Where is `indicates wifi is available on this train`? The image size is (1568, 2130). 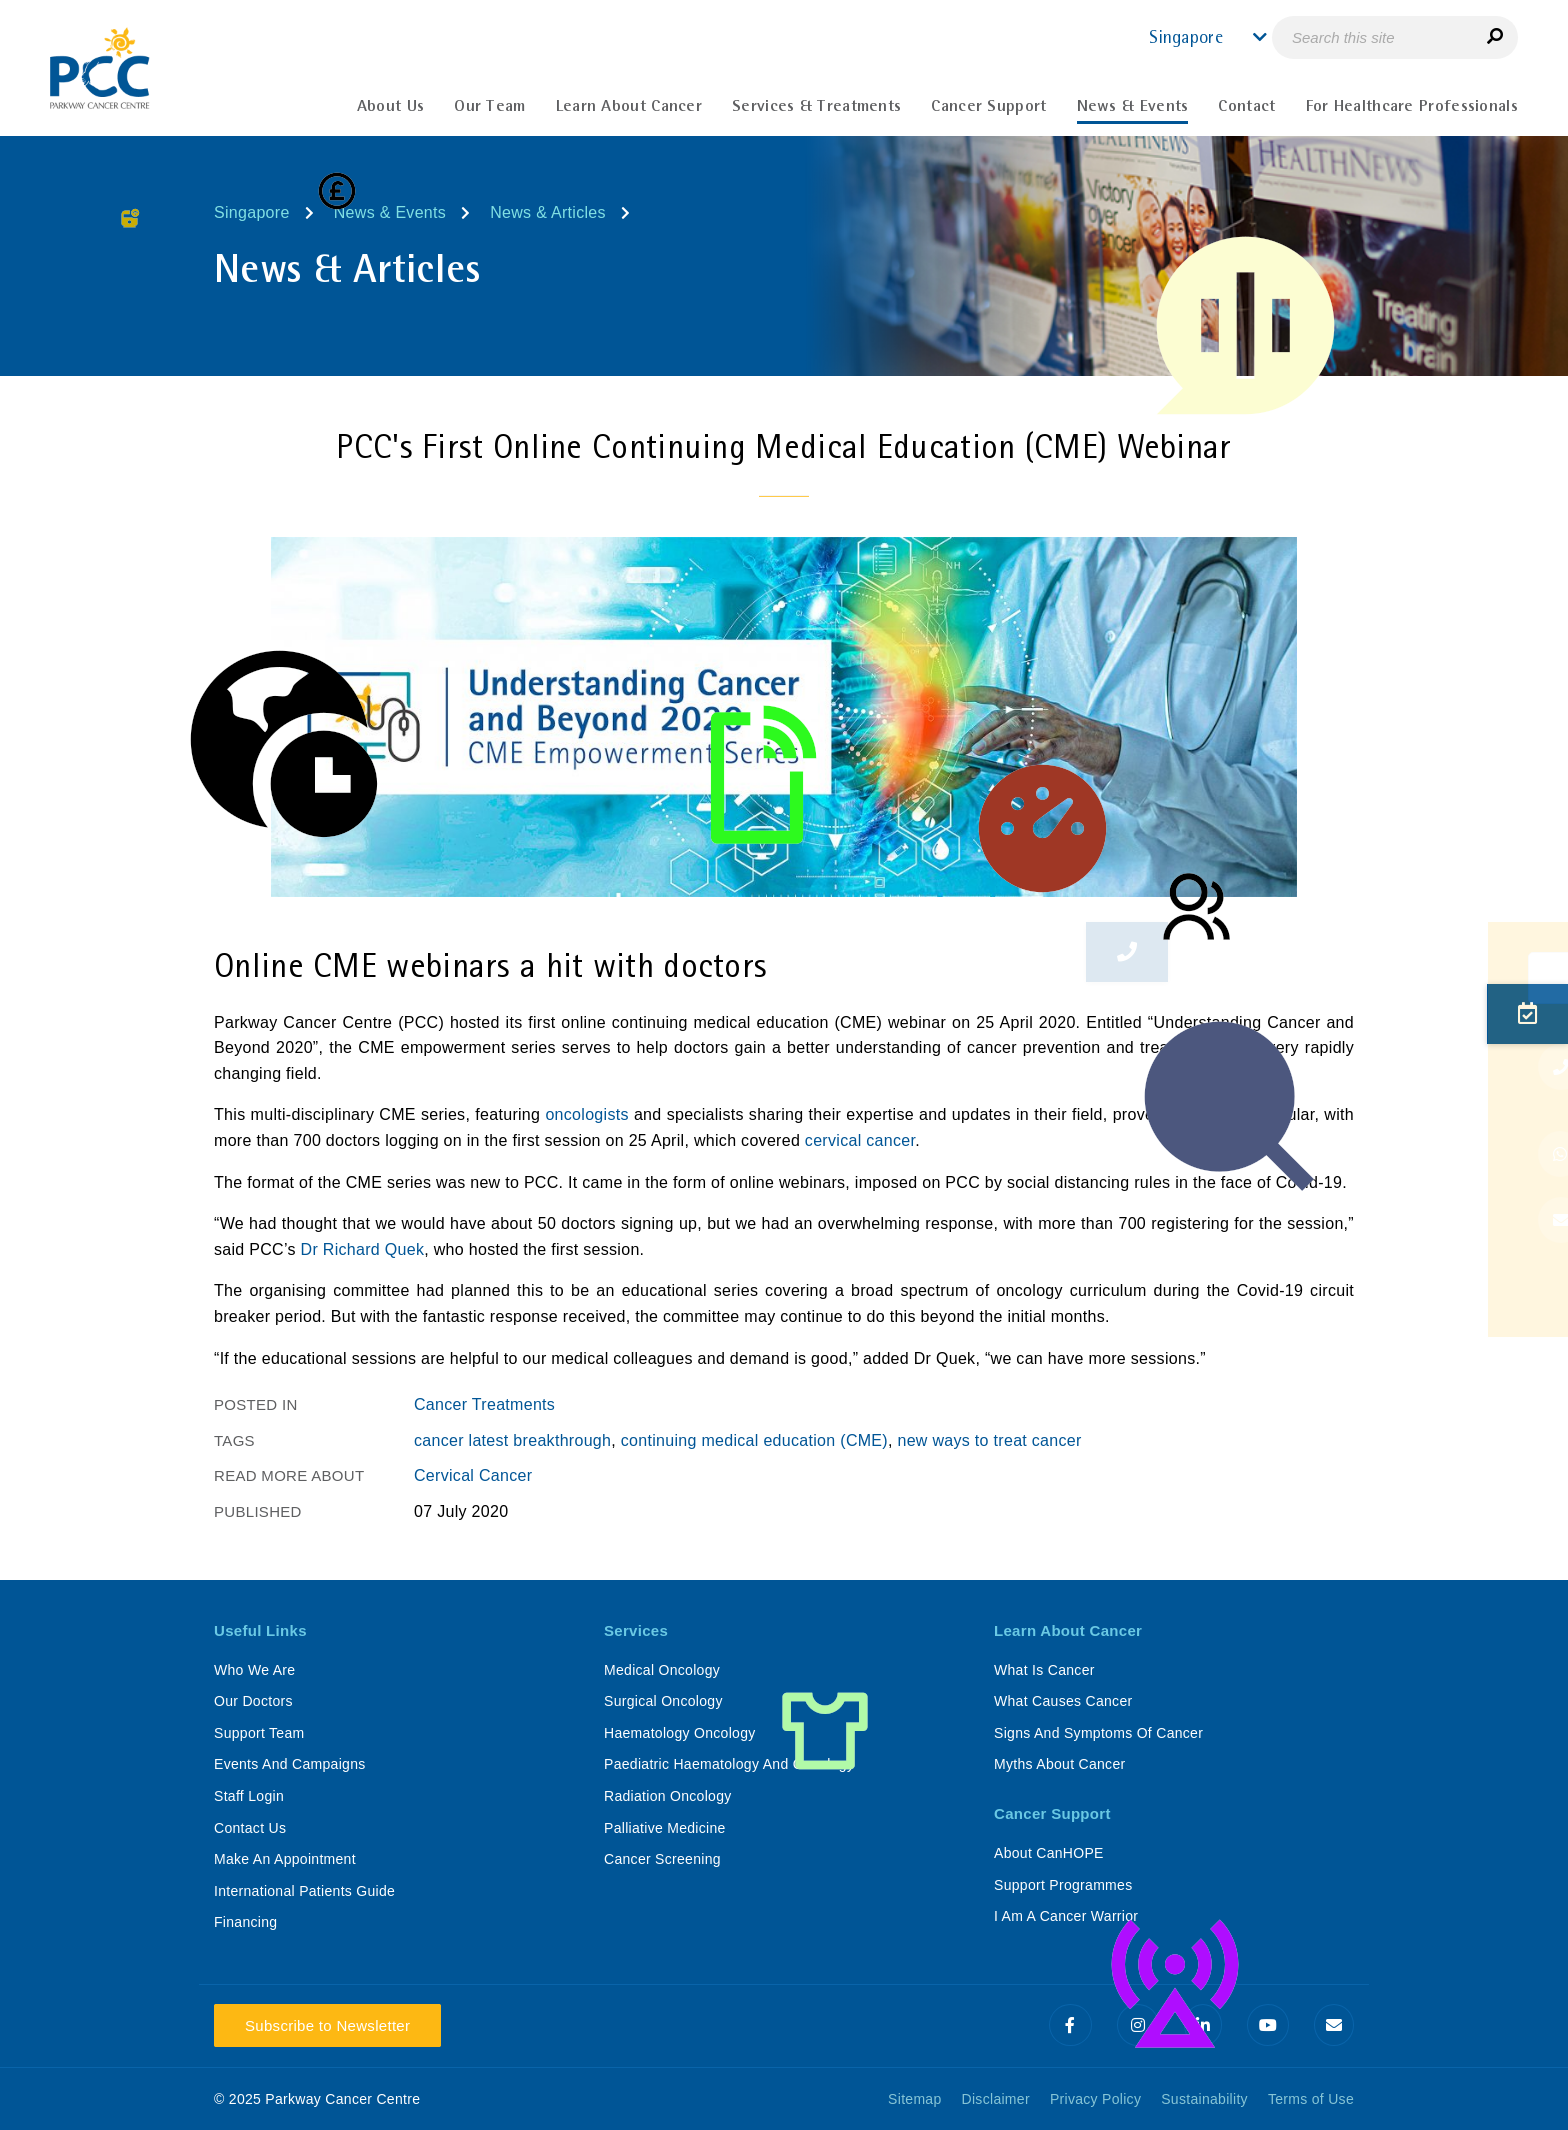
indicates wifi is available on this train is located at coordinates (129, 218).